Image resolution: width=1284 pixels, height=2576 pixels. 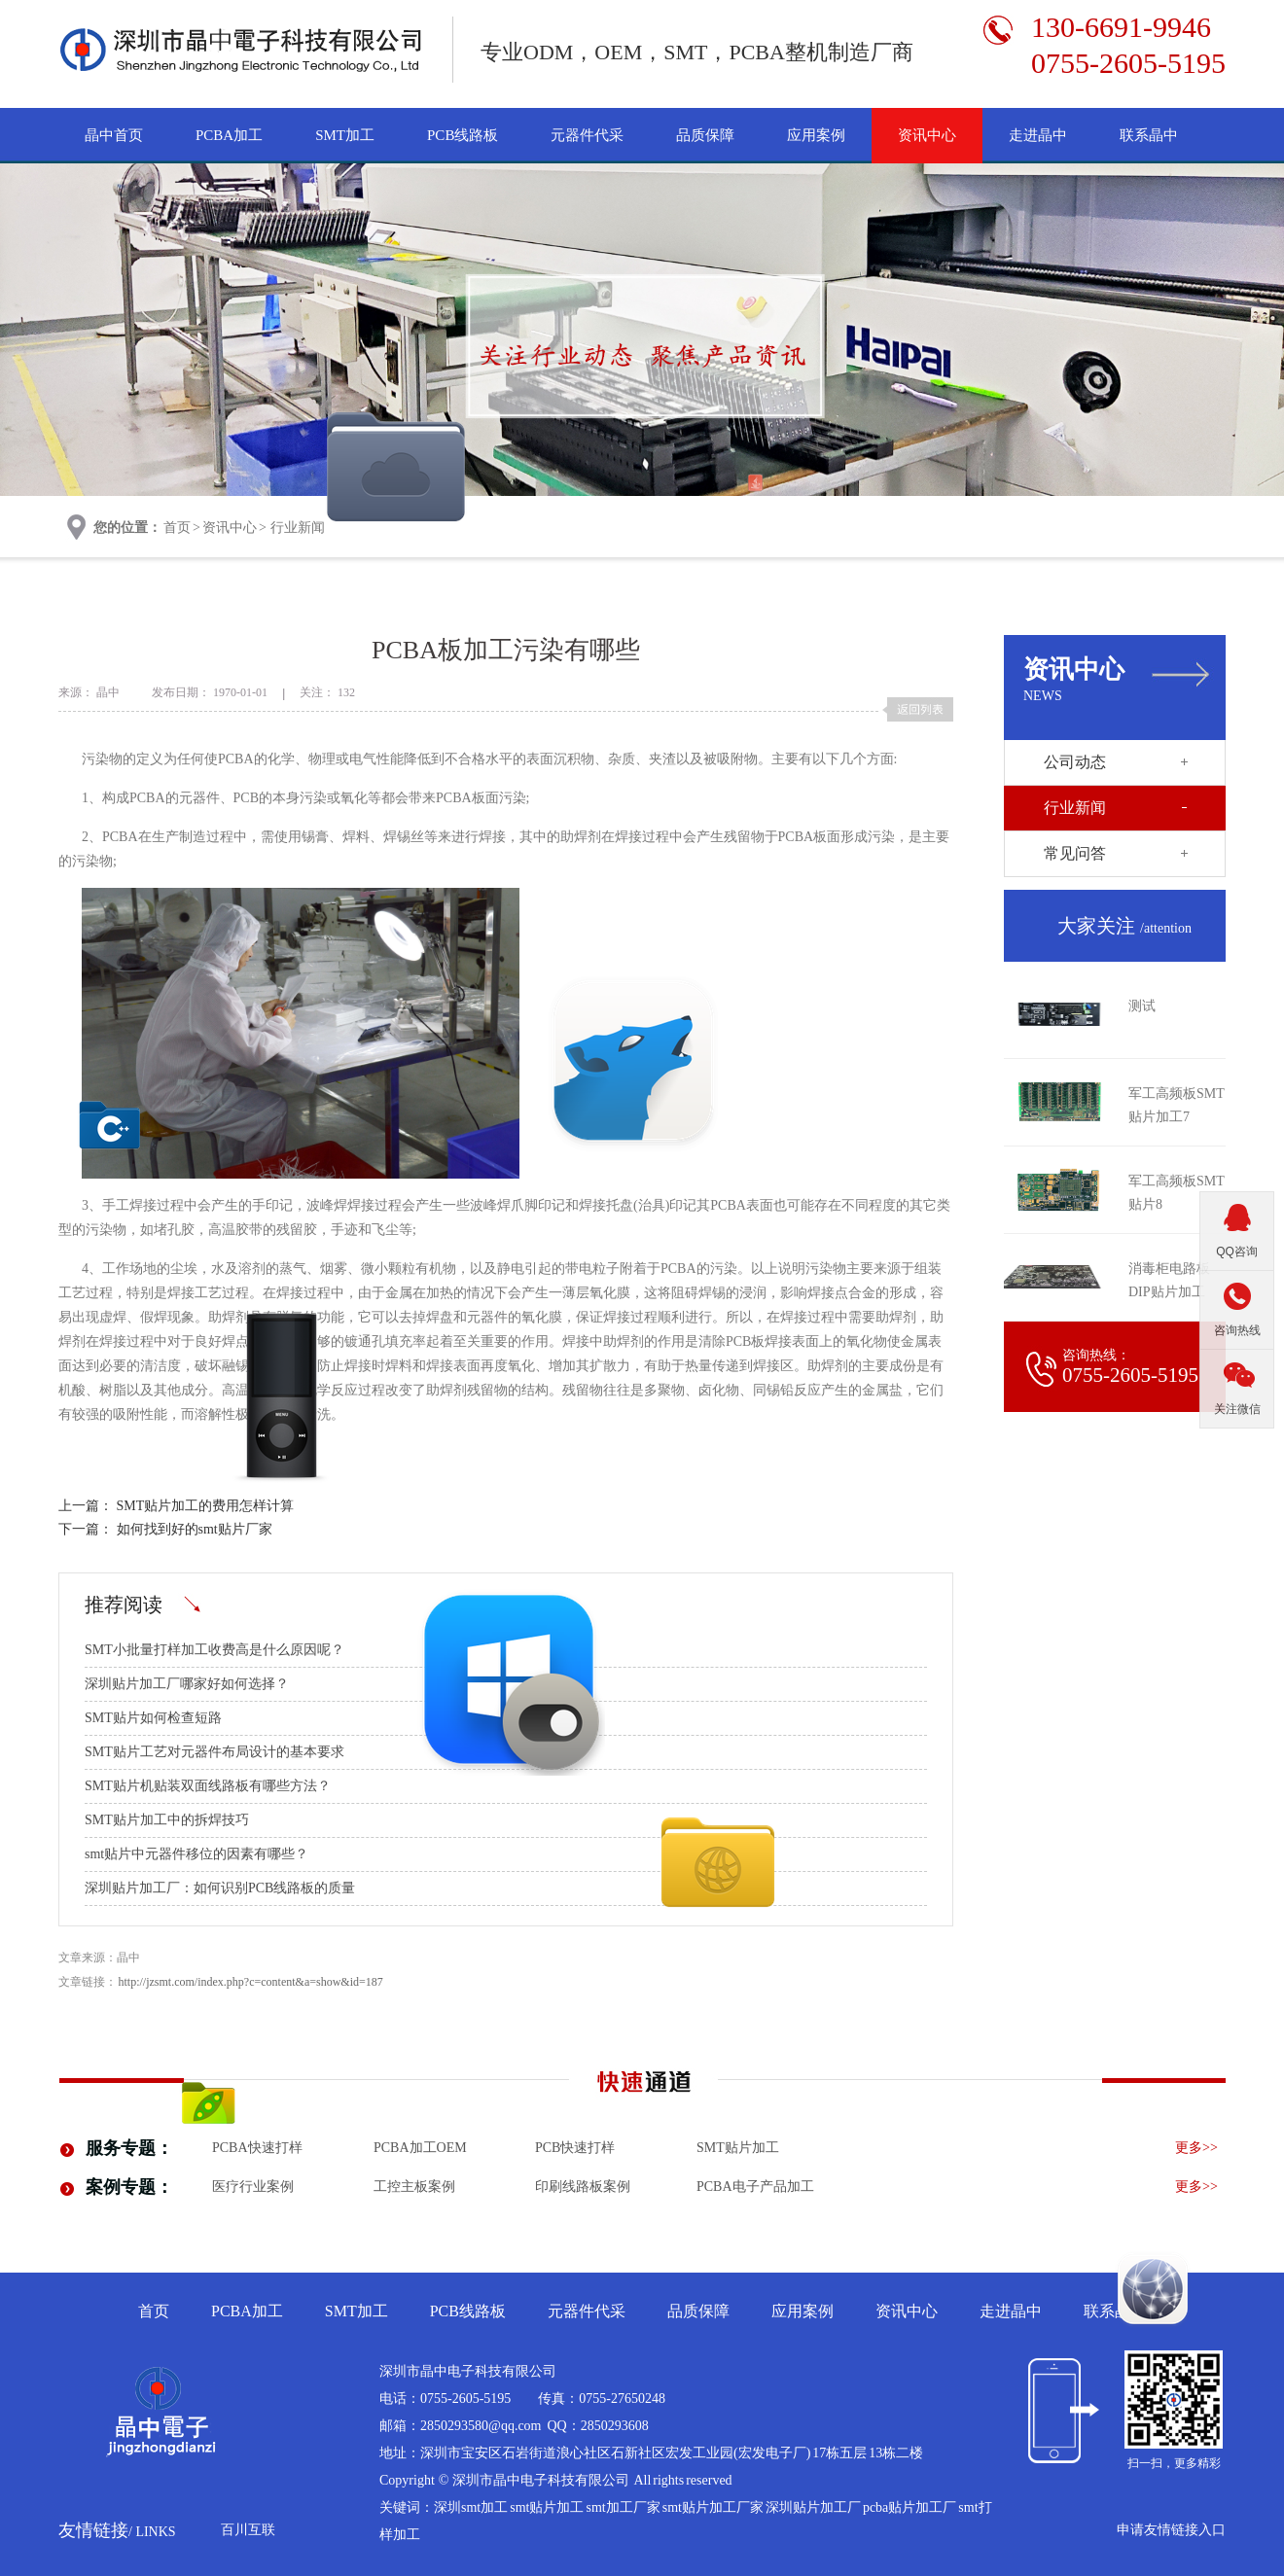 What do you see at coordinates (509, 1679) in the screenshot?
I see `launch winetricks to configure wine settings` at bounding box center [509, 1679].